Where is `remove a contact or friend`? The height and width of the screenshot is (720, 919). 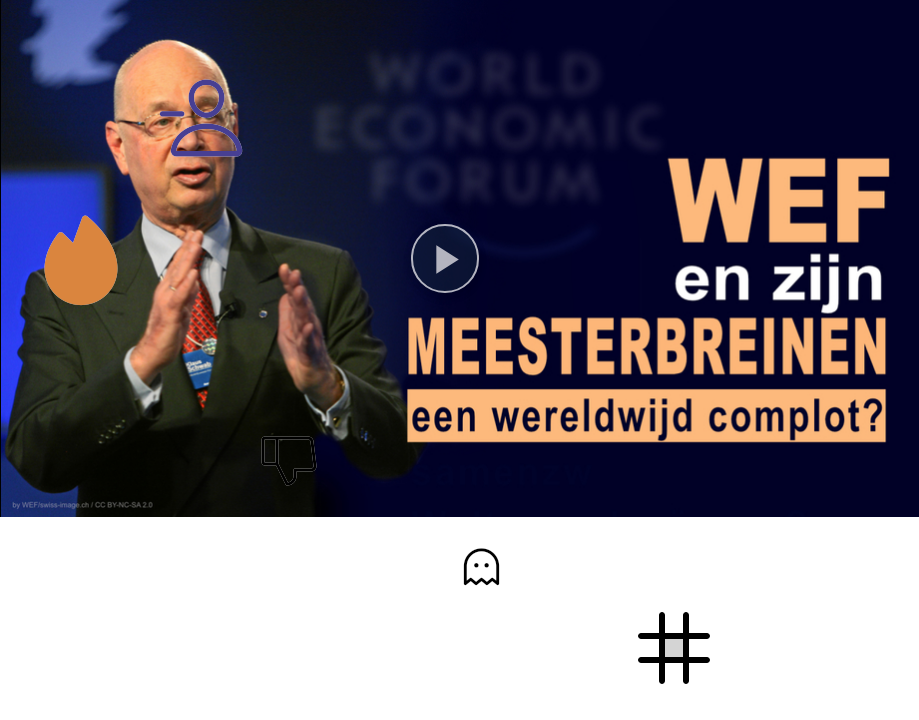
remove a contact or friend is located at coordinates (201, 118).